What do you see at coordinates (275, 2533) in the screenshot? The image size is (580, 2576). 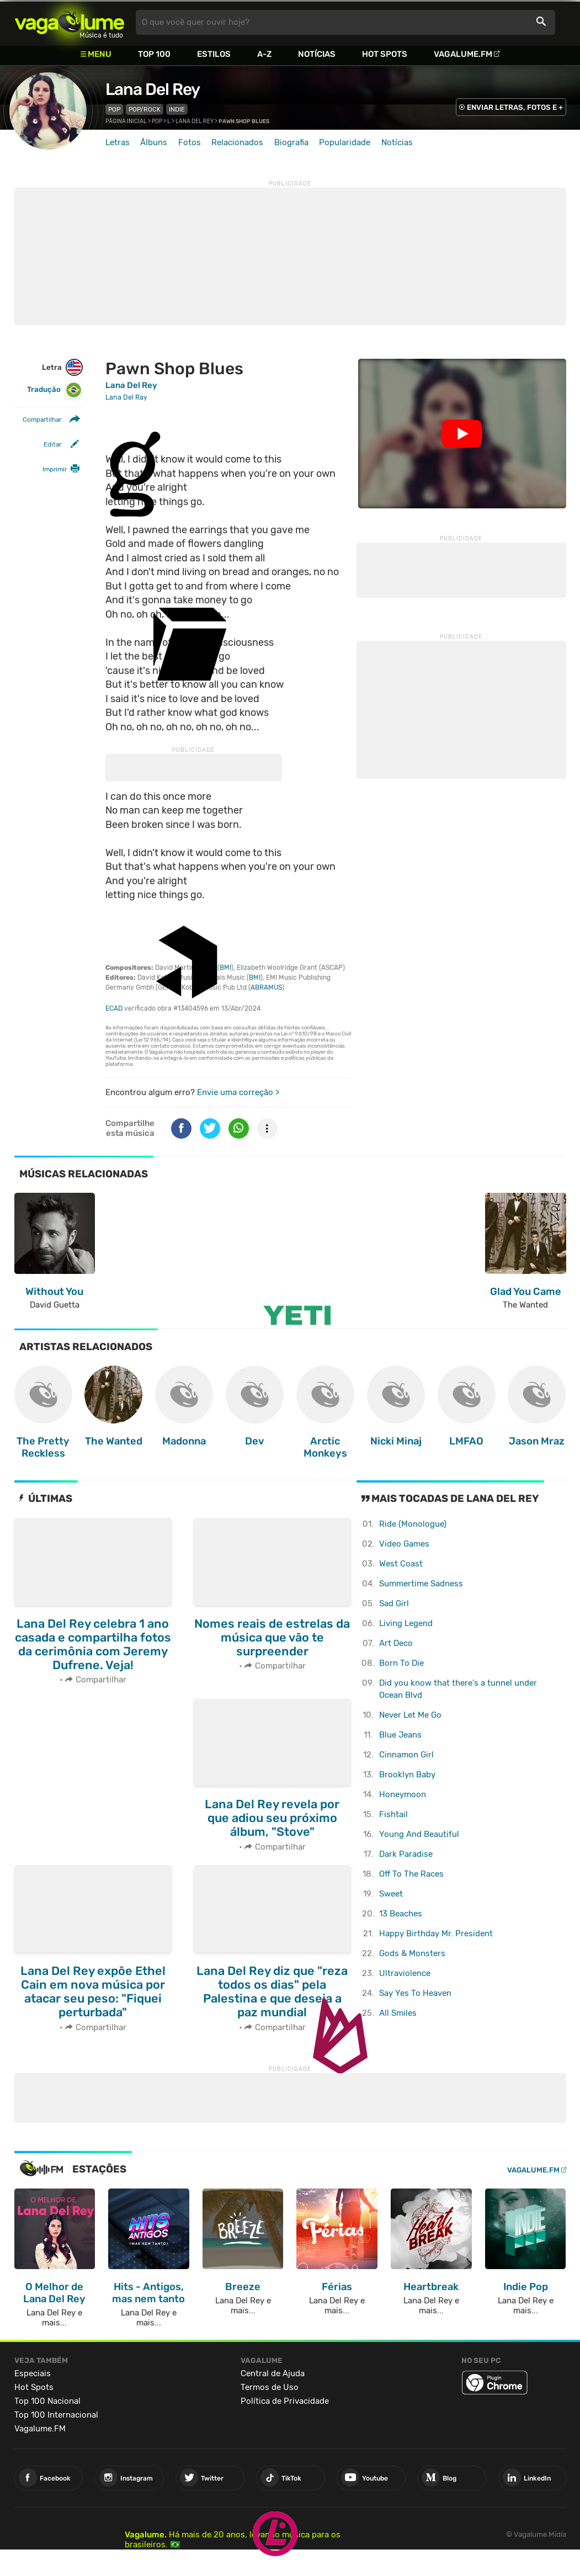 I see `linux professional institute logo` at bounding box center [275, 2533].